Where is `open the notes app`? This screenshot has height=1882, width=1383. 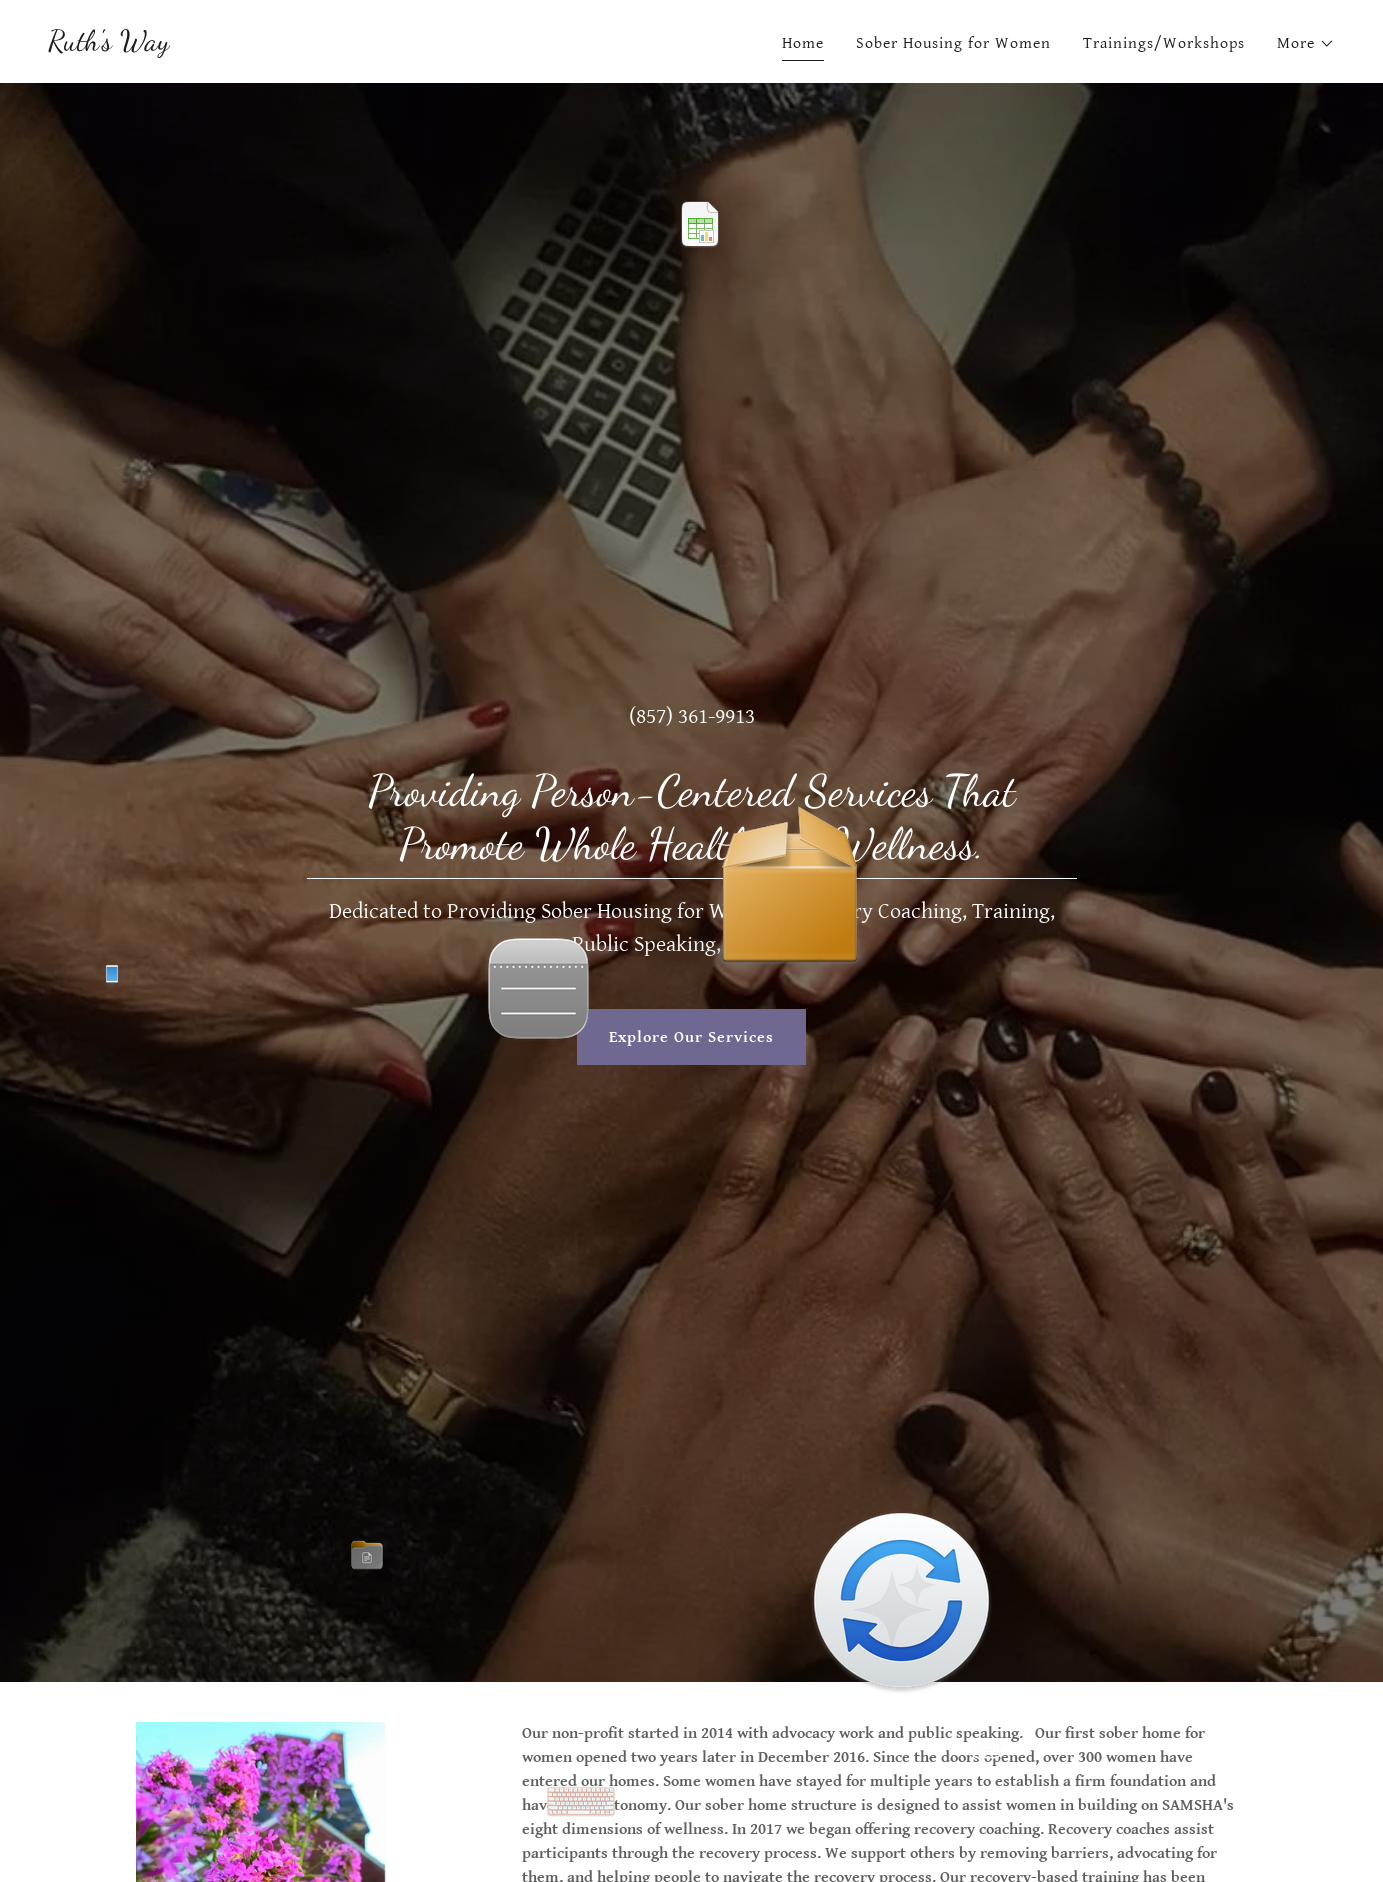 open the notes app is located at coordinates (538, 988).